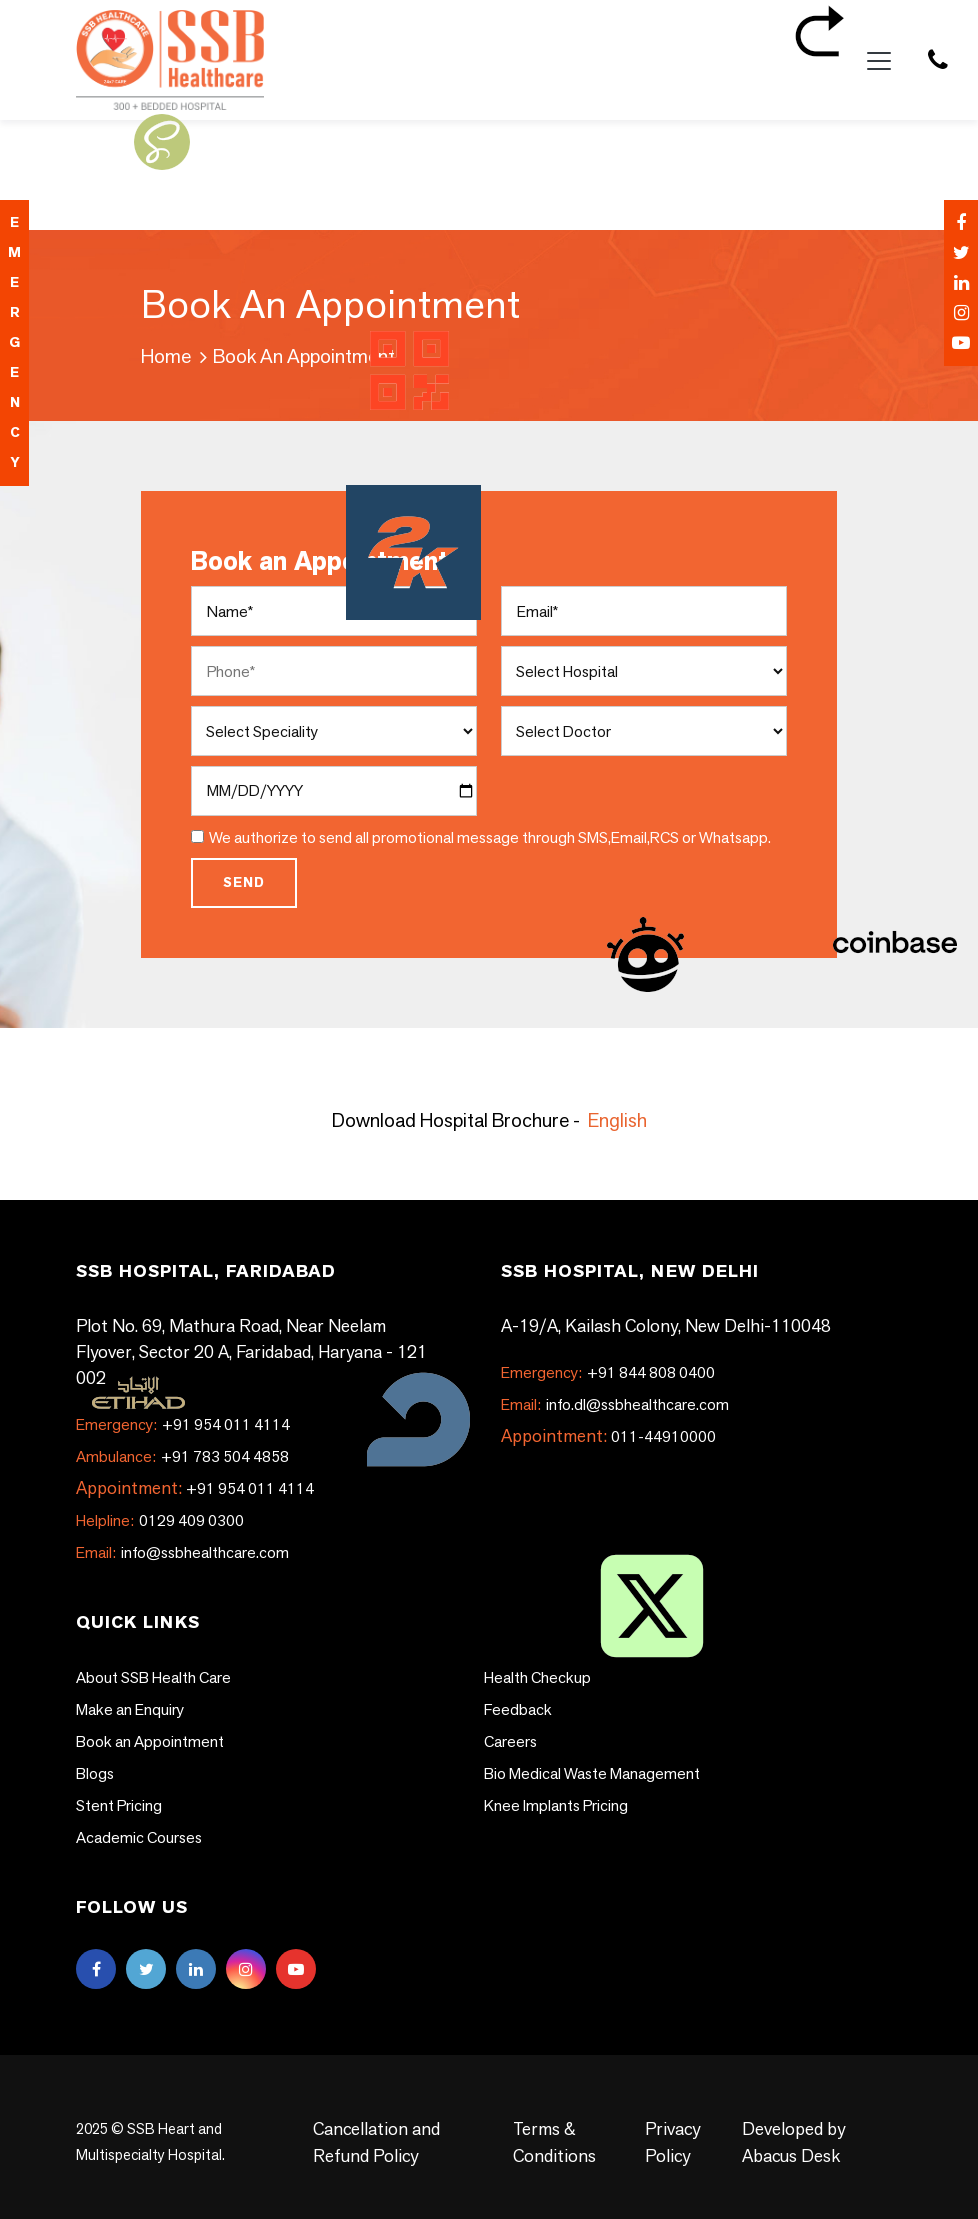  What do you see at coordinates (162, 142) in the screenshot?
I see `sass css preprocessor logo` at bounding box center [162, 142].